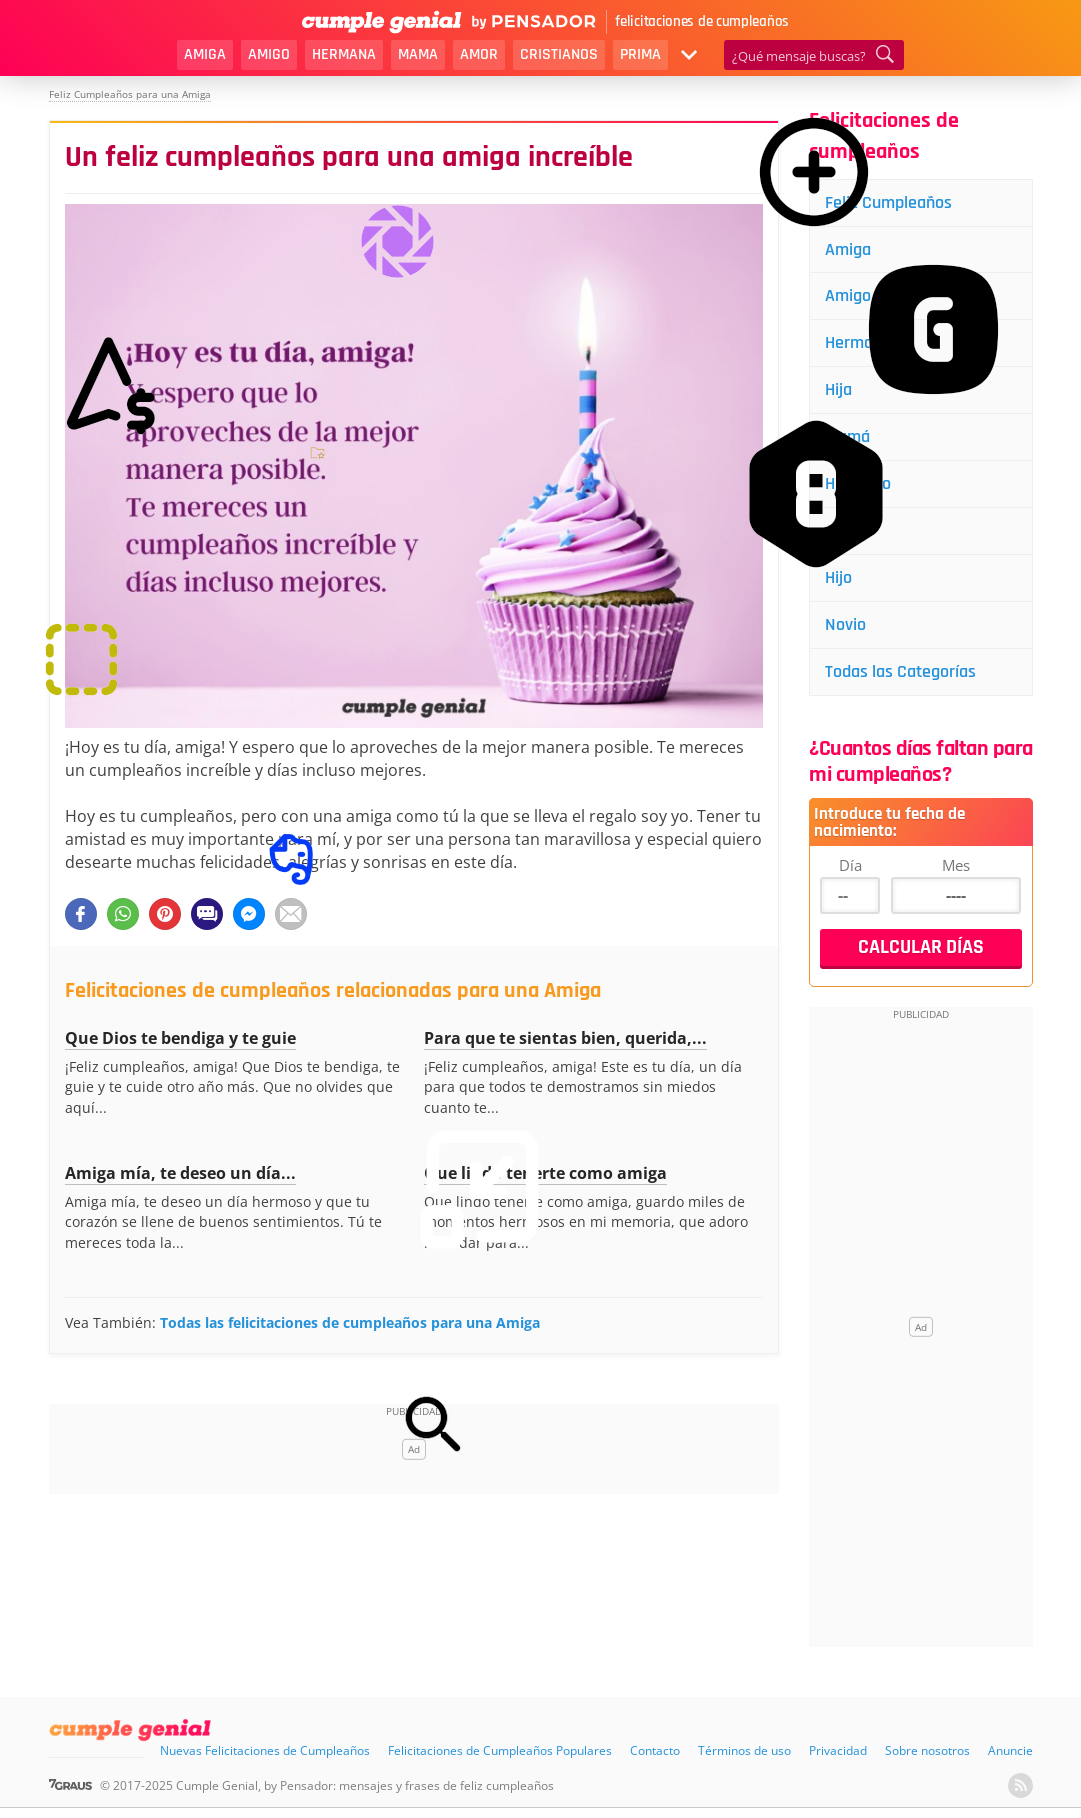  I want to click on google or gmail app shortcut, so click(933, 329).